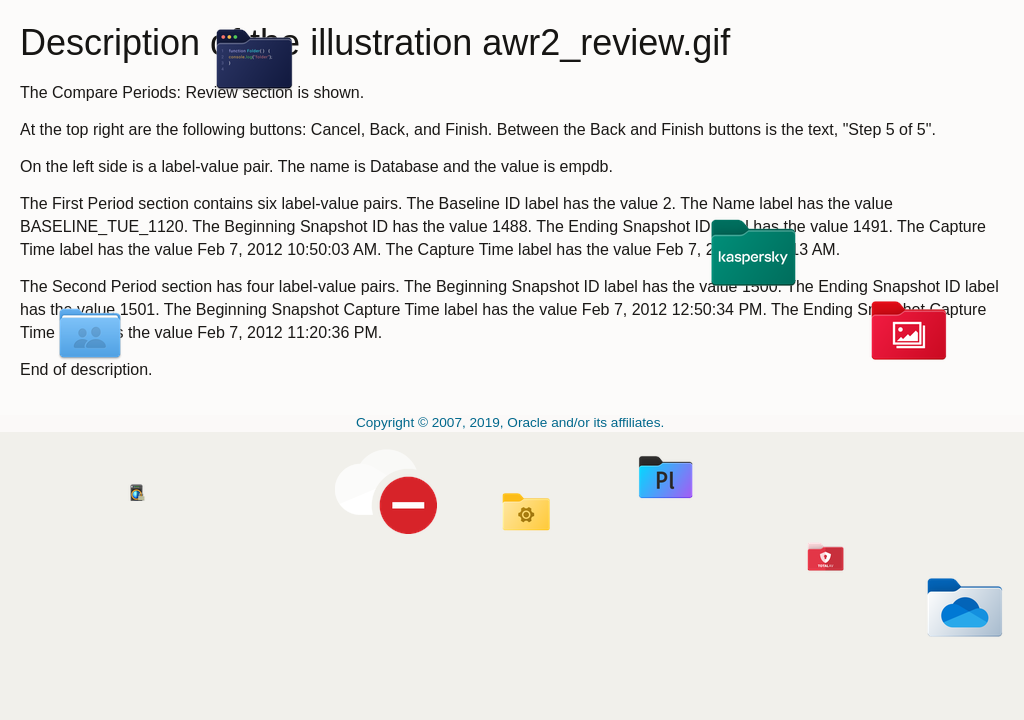 The width and height of the screenshot is (1024, 720). I want to click on open TotalAV antivirus program folder, so click(825, 557).